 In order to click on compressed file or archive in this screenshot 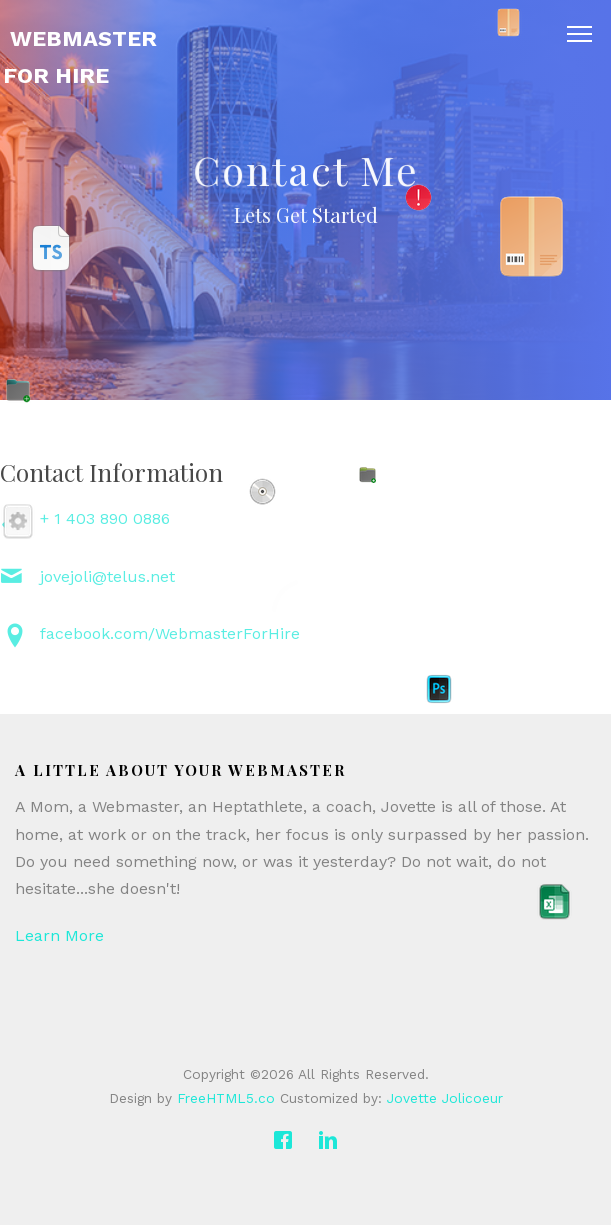, I will do `click(531, 236)`.